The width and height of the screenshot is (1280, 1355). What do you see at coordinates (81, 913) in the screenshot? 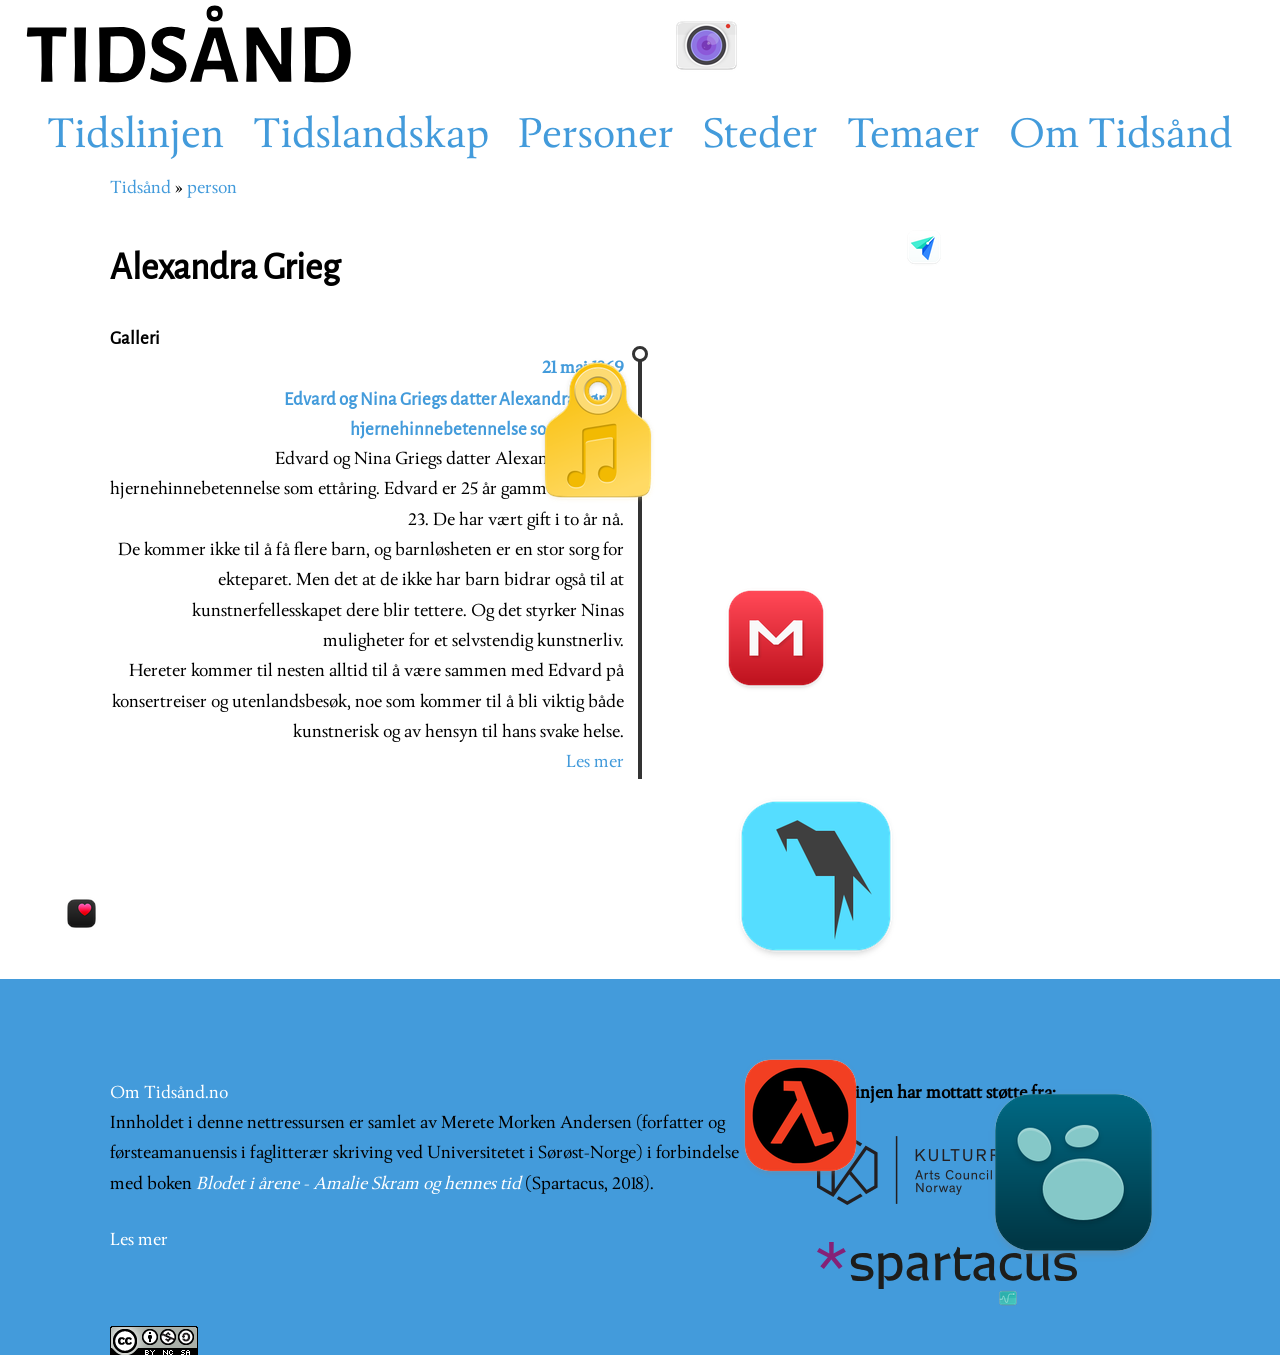
I see `open the health app` at bounding box center [81, 913].